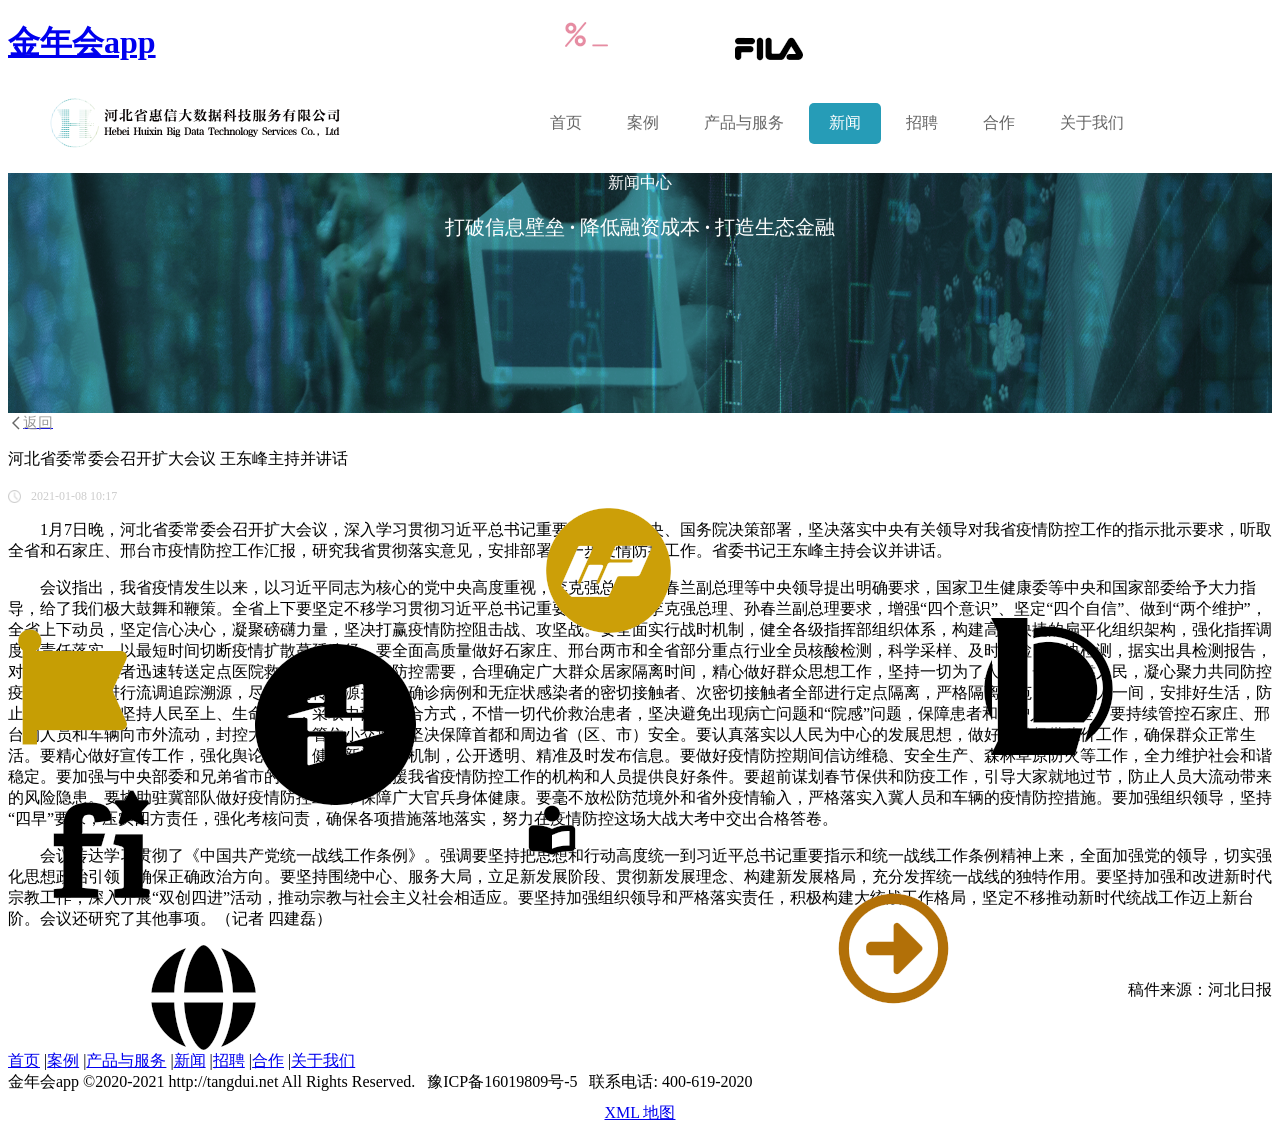 The image size is (1280, 1142). What do you see at coordinates (335, 724) in the screenshot?
I see `visit hackster.io hardware community` at bounding box center [335, 724].